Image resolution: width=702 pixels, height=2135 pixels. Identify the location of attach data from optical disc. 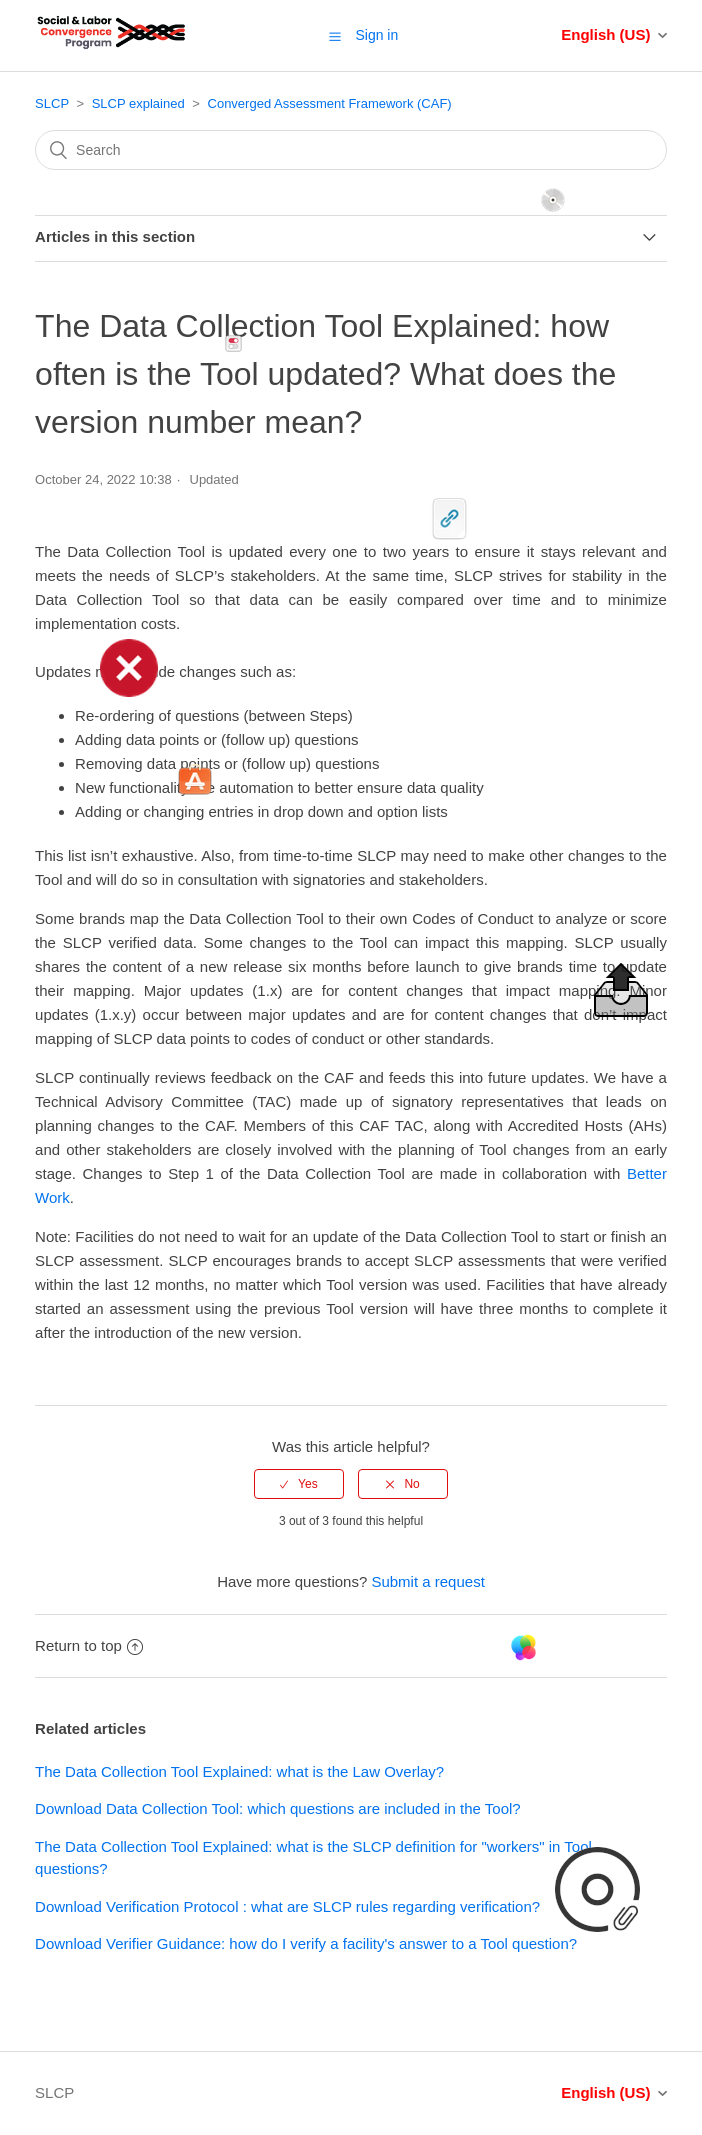
(597, 1889).